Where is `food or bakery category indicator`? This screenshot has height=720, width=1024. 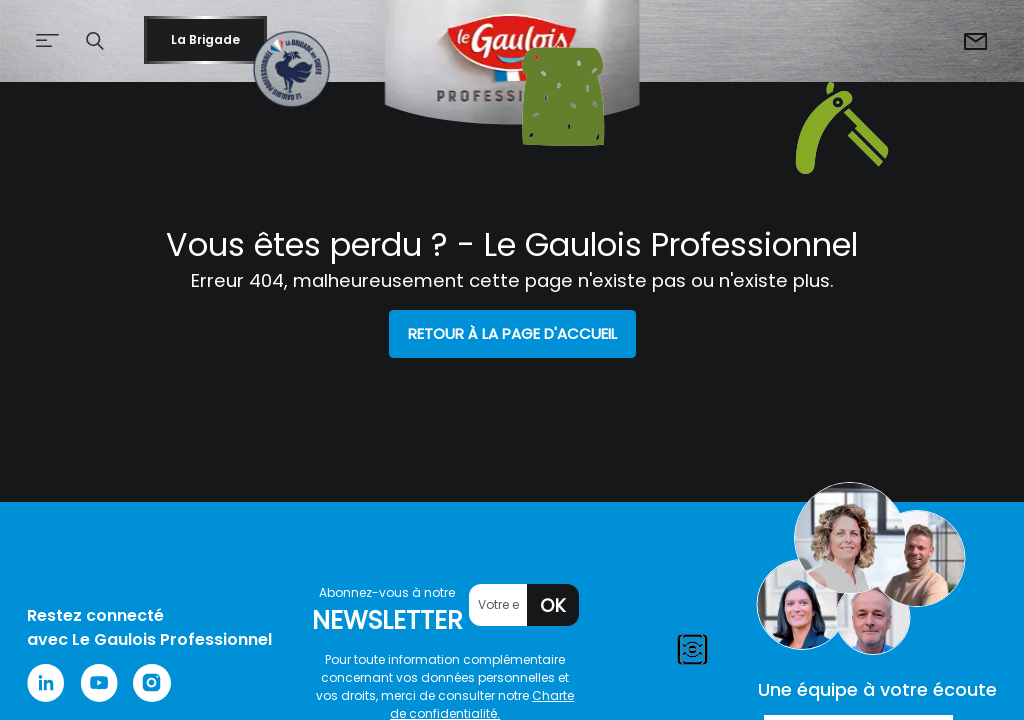
food or bakery category indicator is located at coordinates (563, 95).